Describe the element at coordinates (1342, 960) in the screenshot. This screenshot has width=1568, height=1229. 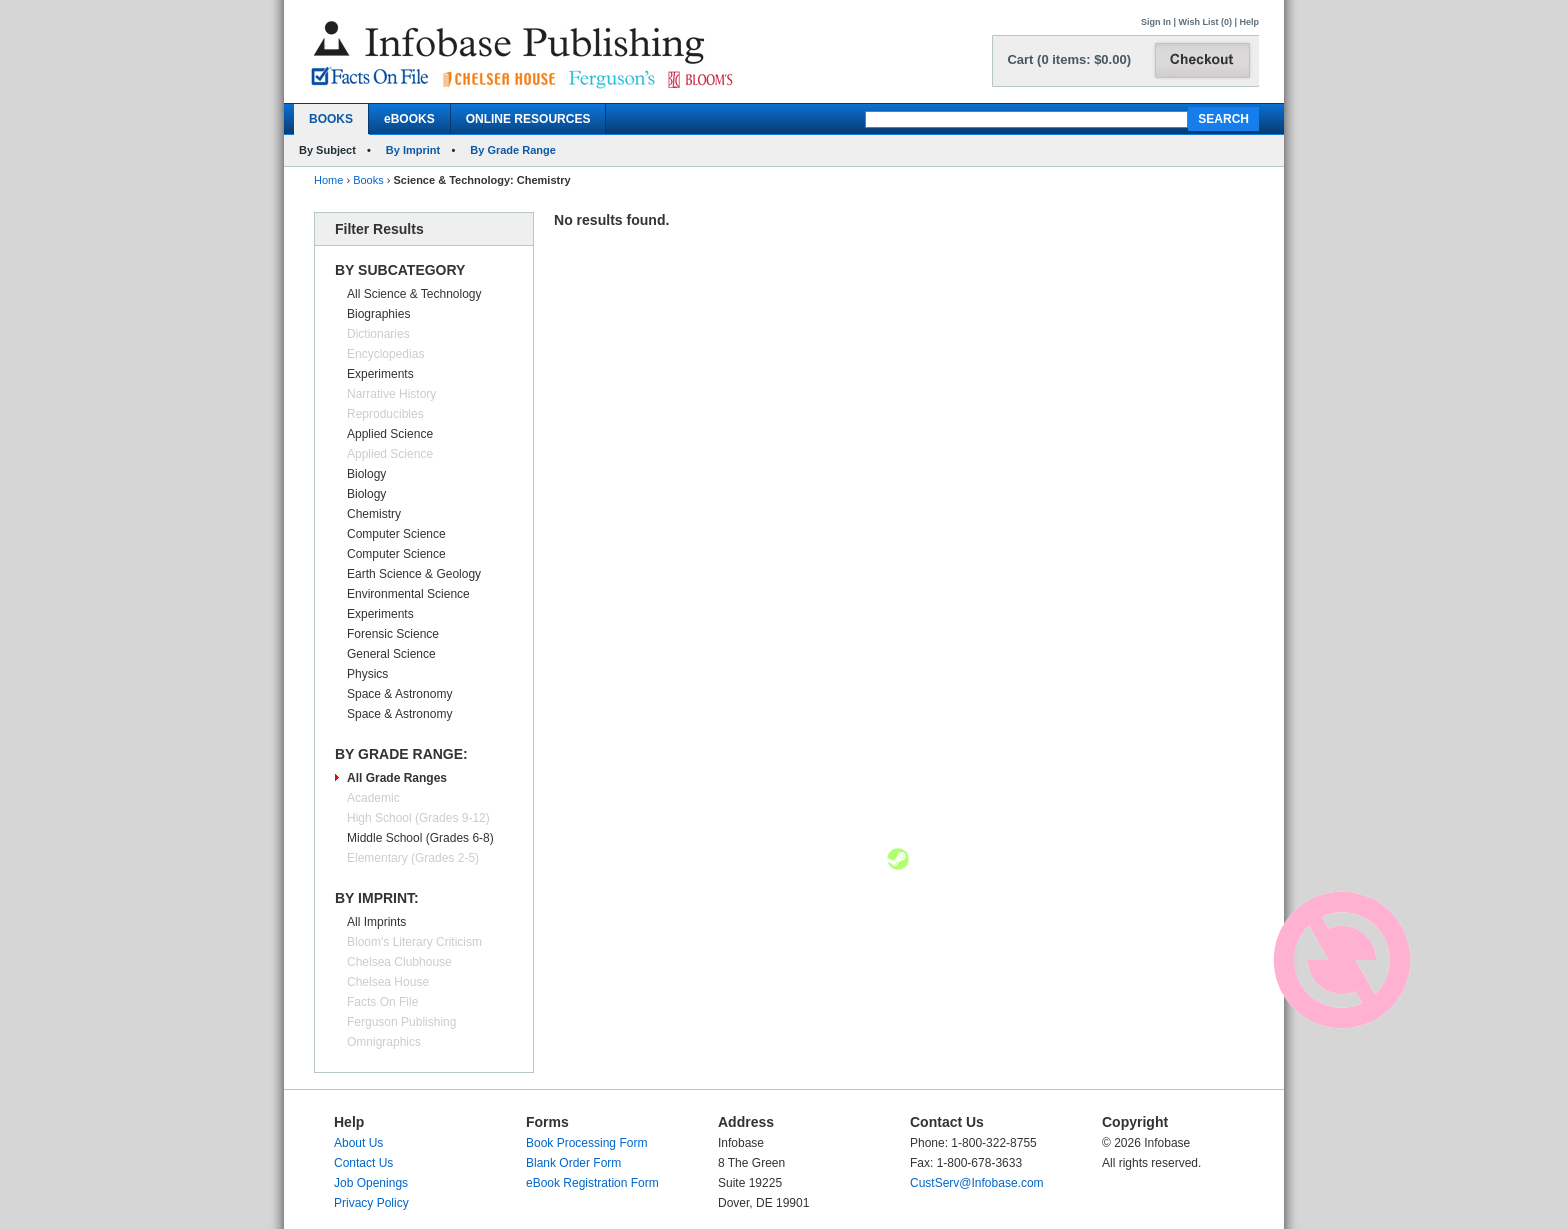
I see `disable auto-refresh` at that location.